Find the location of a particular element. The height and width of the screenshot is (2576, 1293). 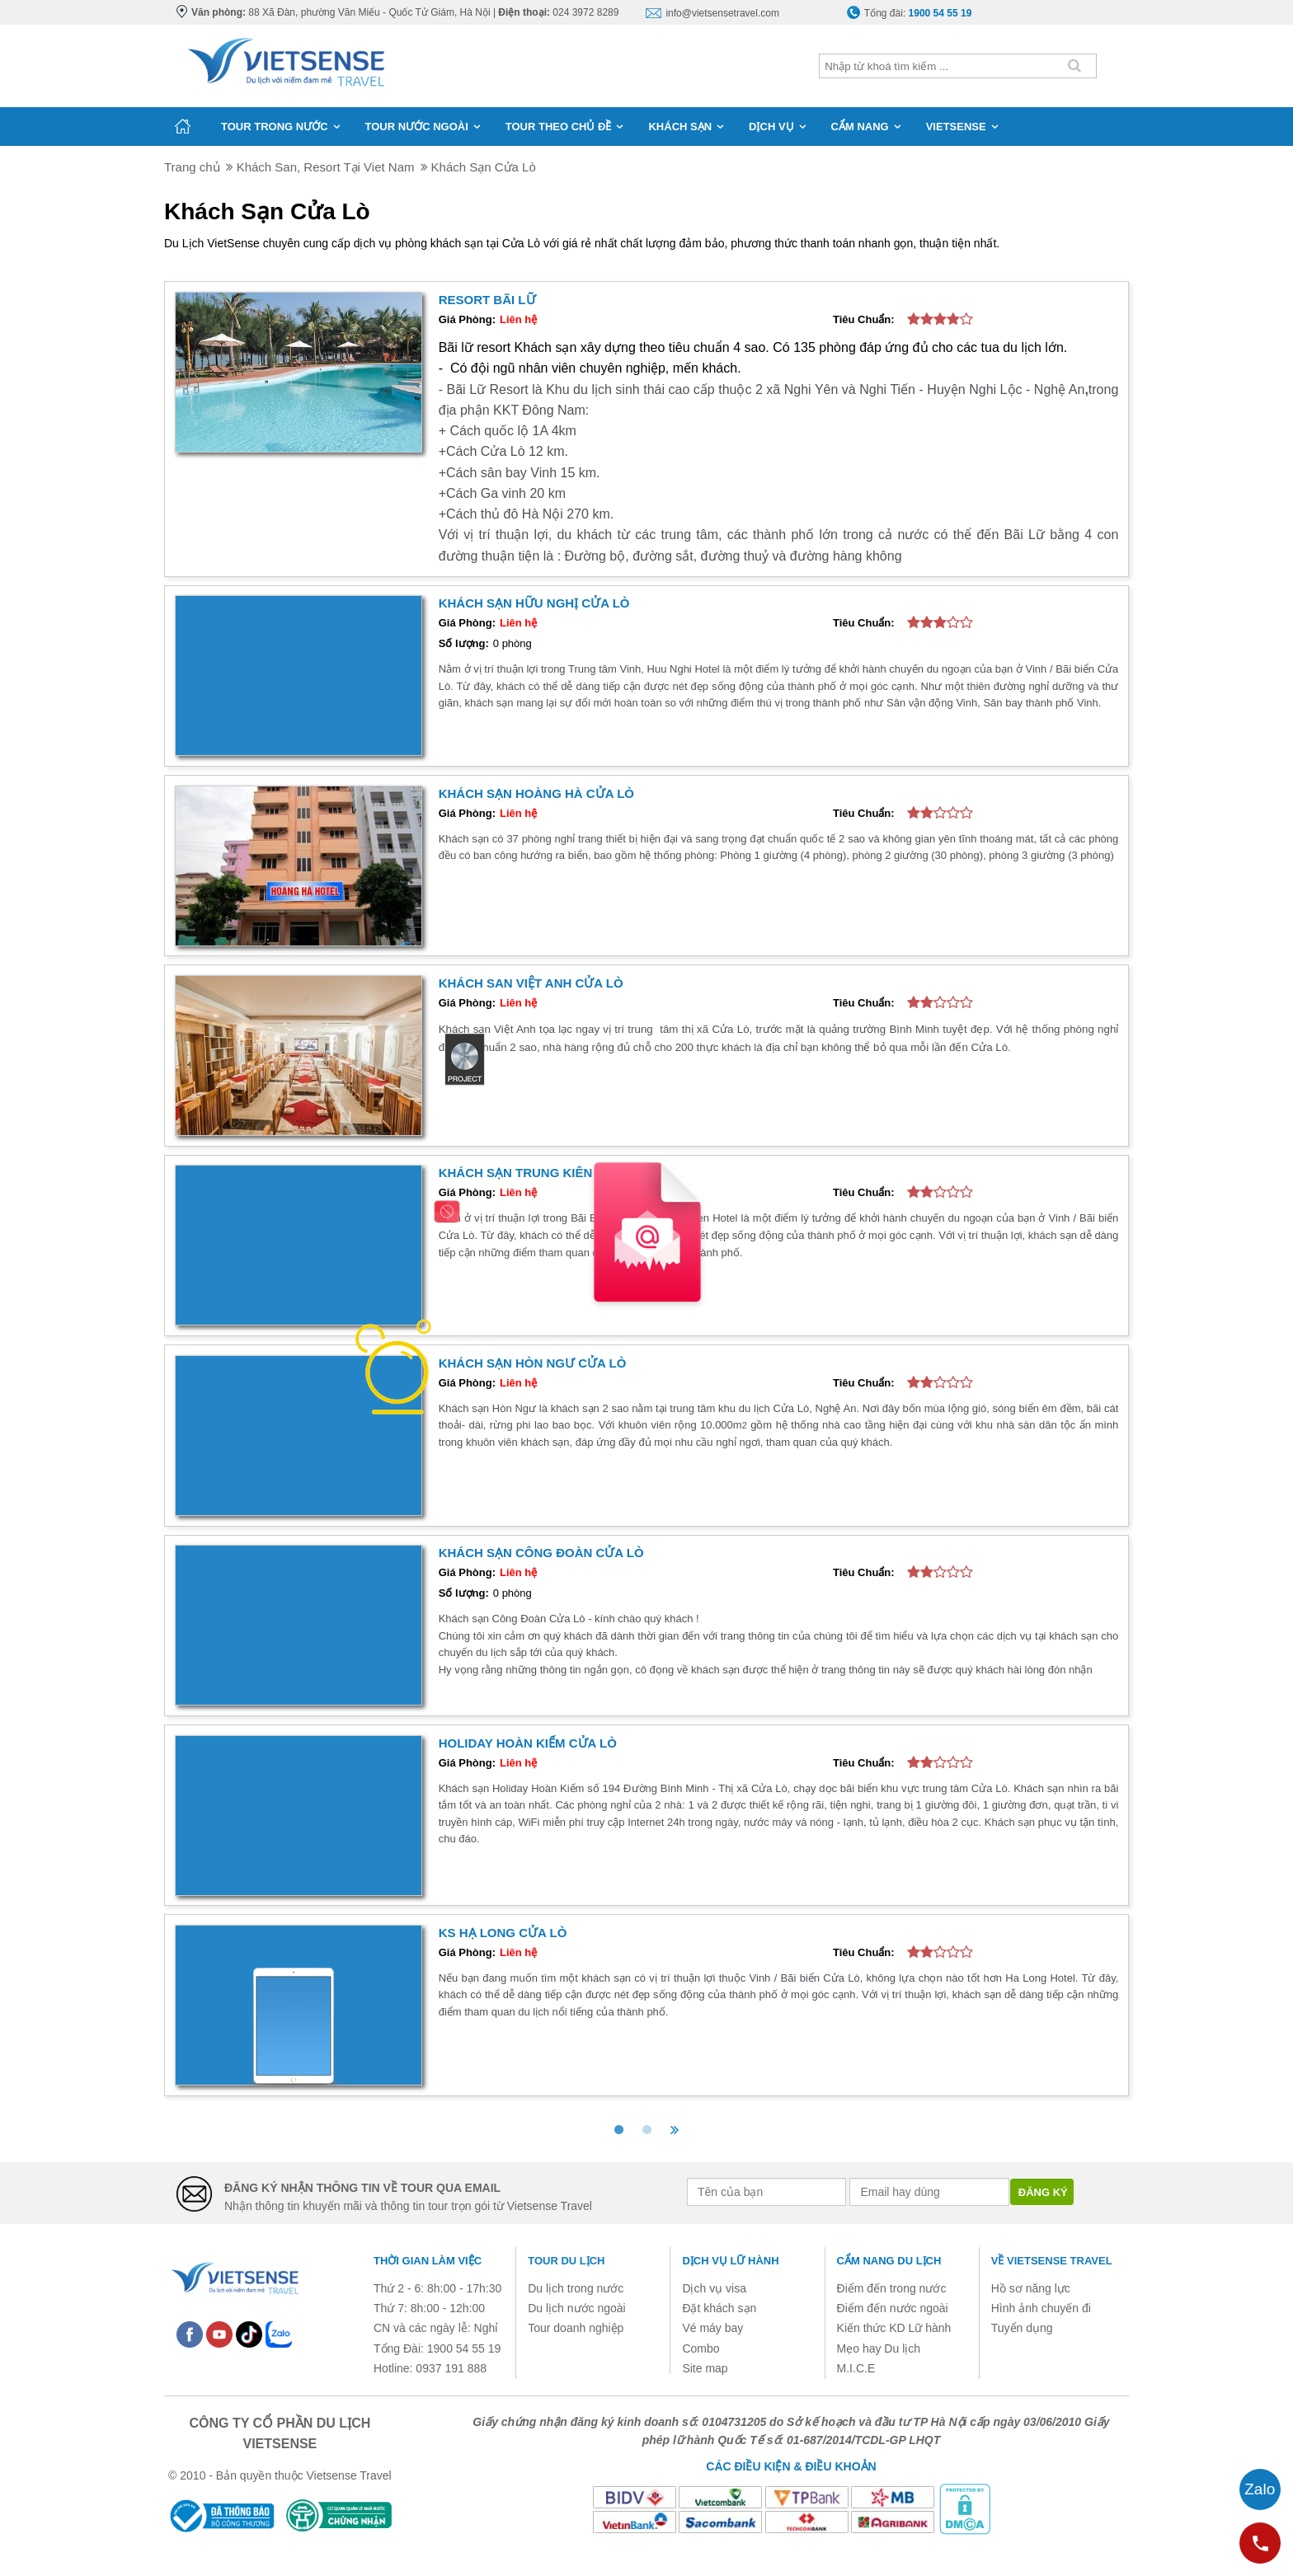

add particle effects to video is located at coordinates (397, 1367).